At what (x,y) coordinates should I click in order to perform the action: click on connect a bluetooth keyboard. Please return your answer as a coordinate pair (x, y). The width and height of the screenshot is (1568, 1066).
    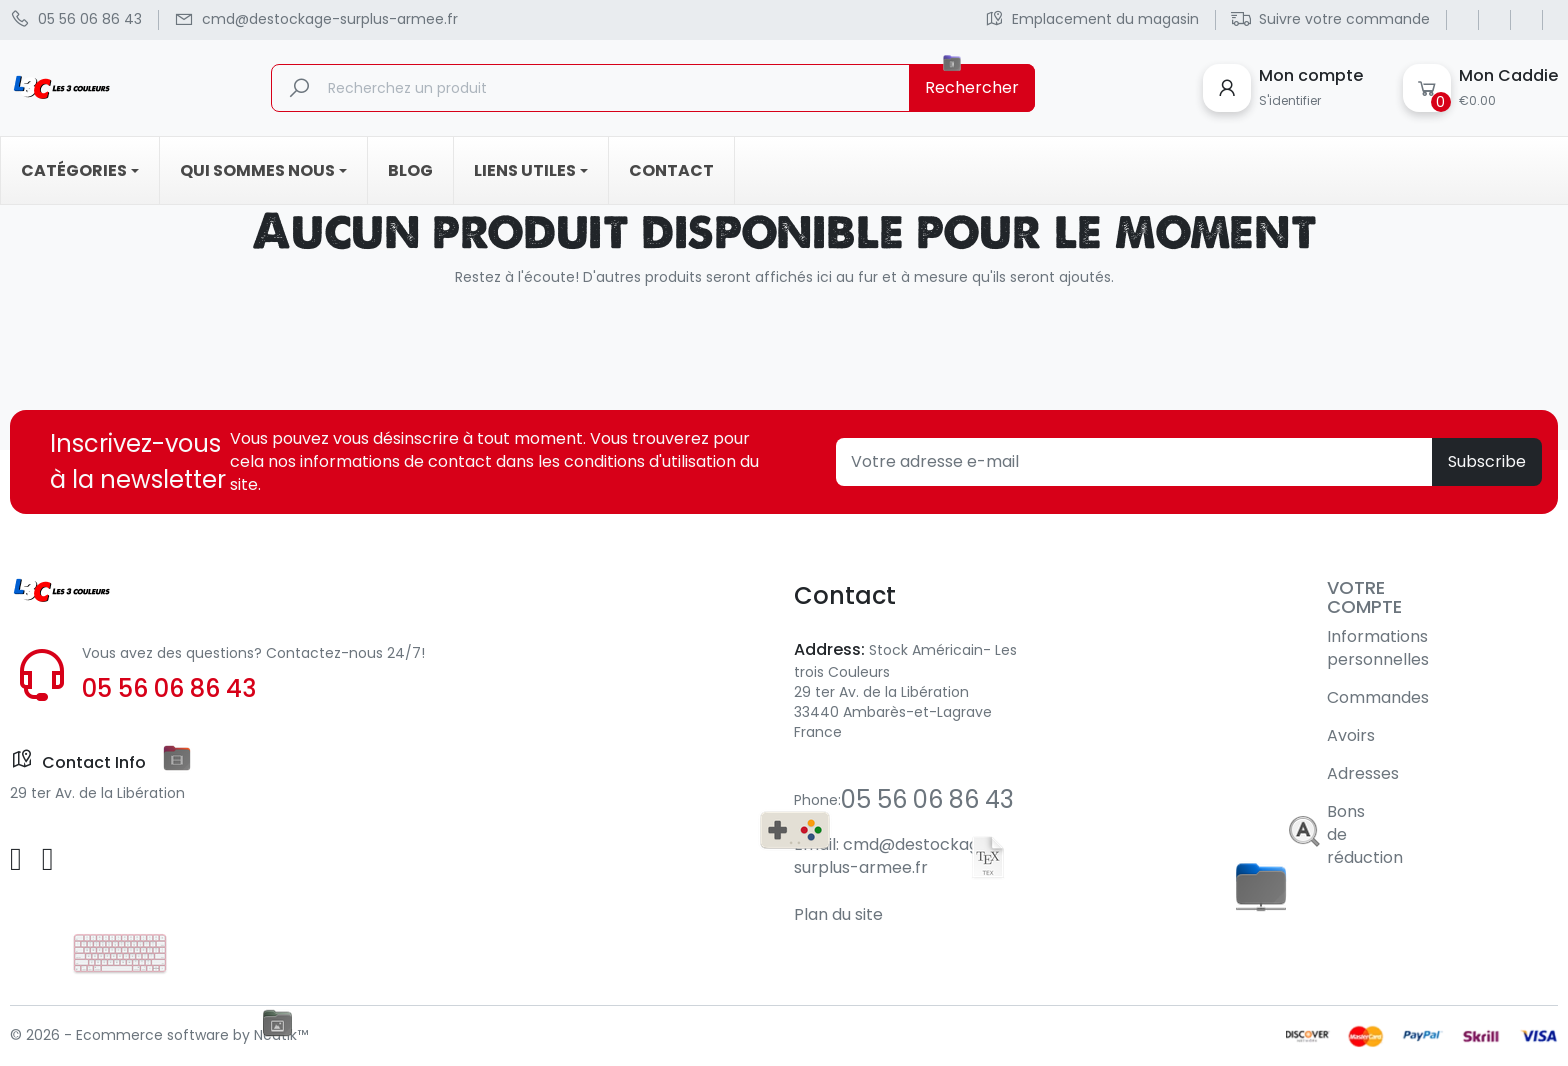
    Looking at the image, I should click on (120, 953).